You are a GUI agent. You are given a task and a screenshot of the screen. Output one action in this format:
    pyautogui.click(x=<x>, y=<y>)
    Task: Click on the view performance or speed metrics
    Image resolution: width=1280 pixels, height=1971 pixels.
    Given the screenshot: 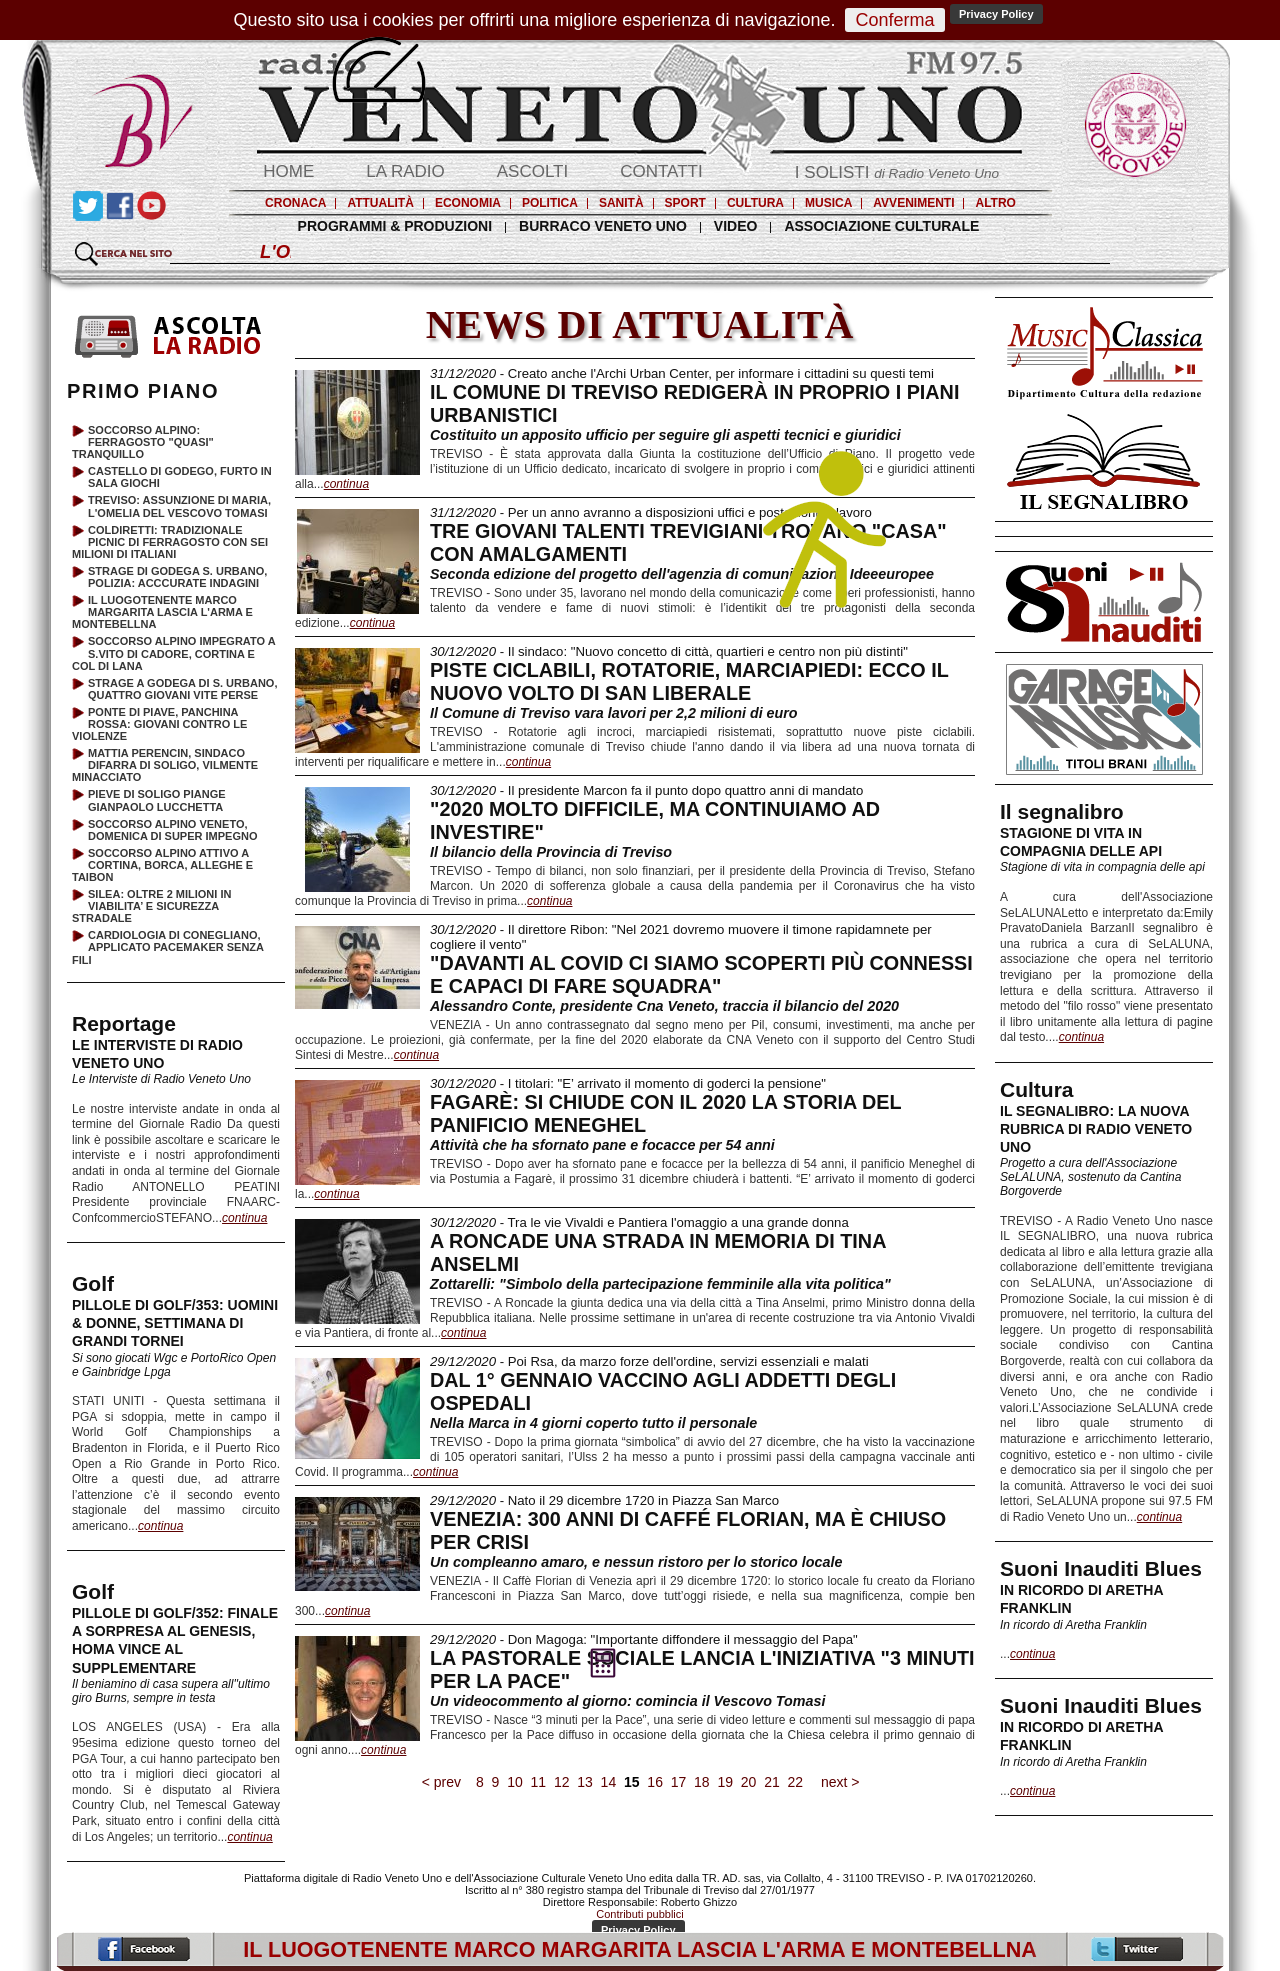 What is the action you would take?
    pyautogui.click(x=379, y=73)
    